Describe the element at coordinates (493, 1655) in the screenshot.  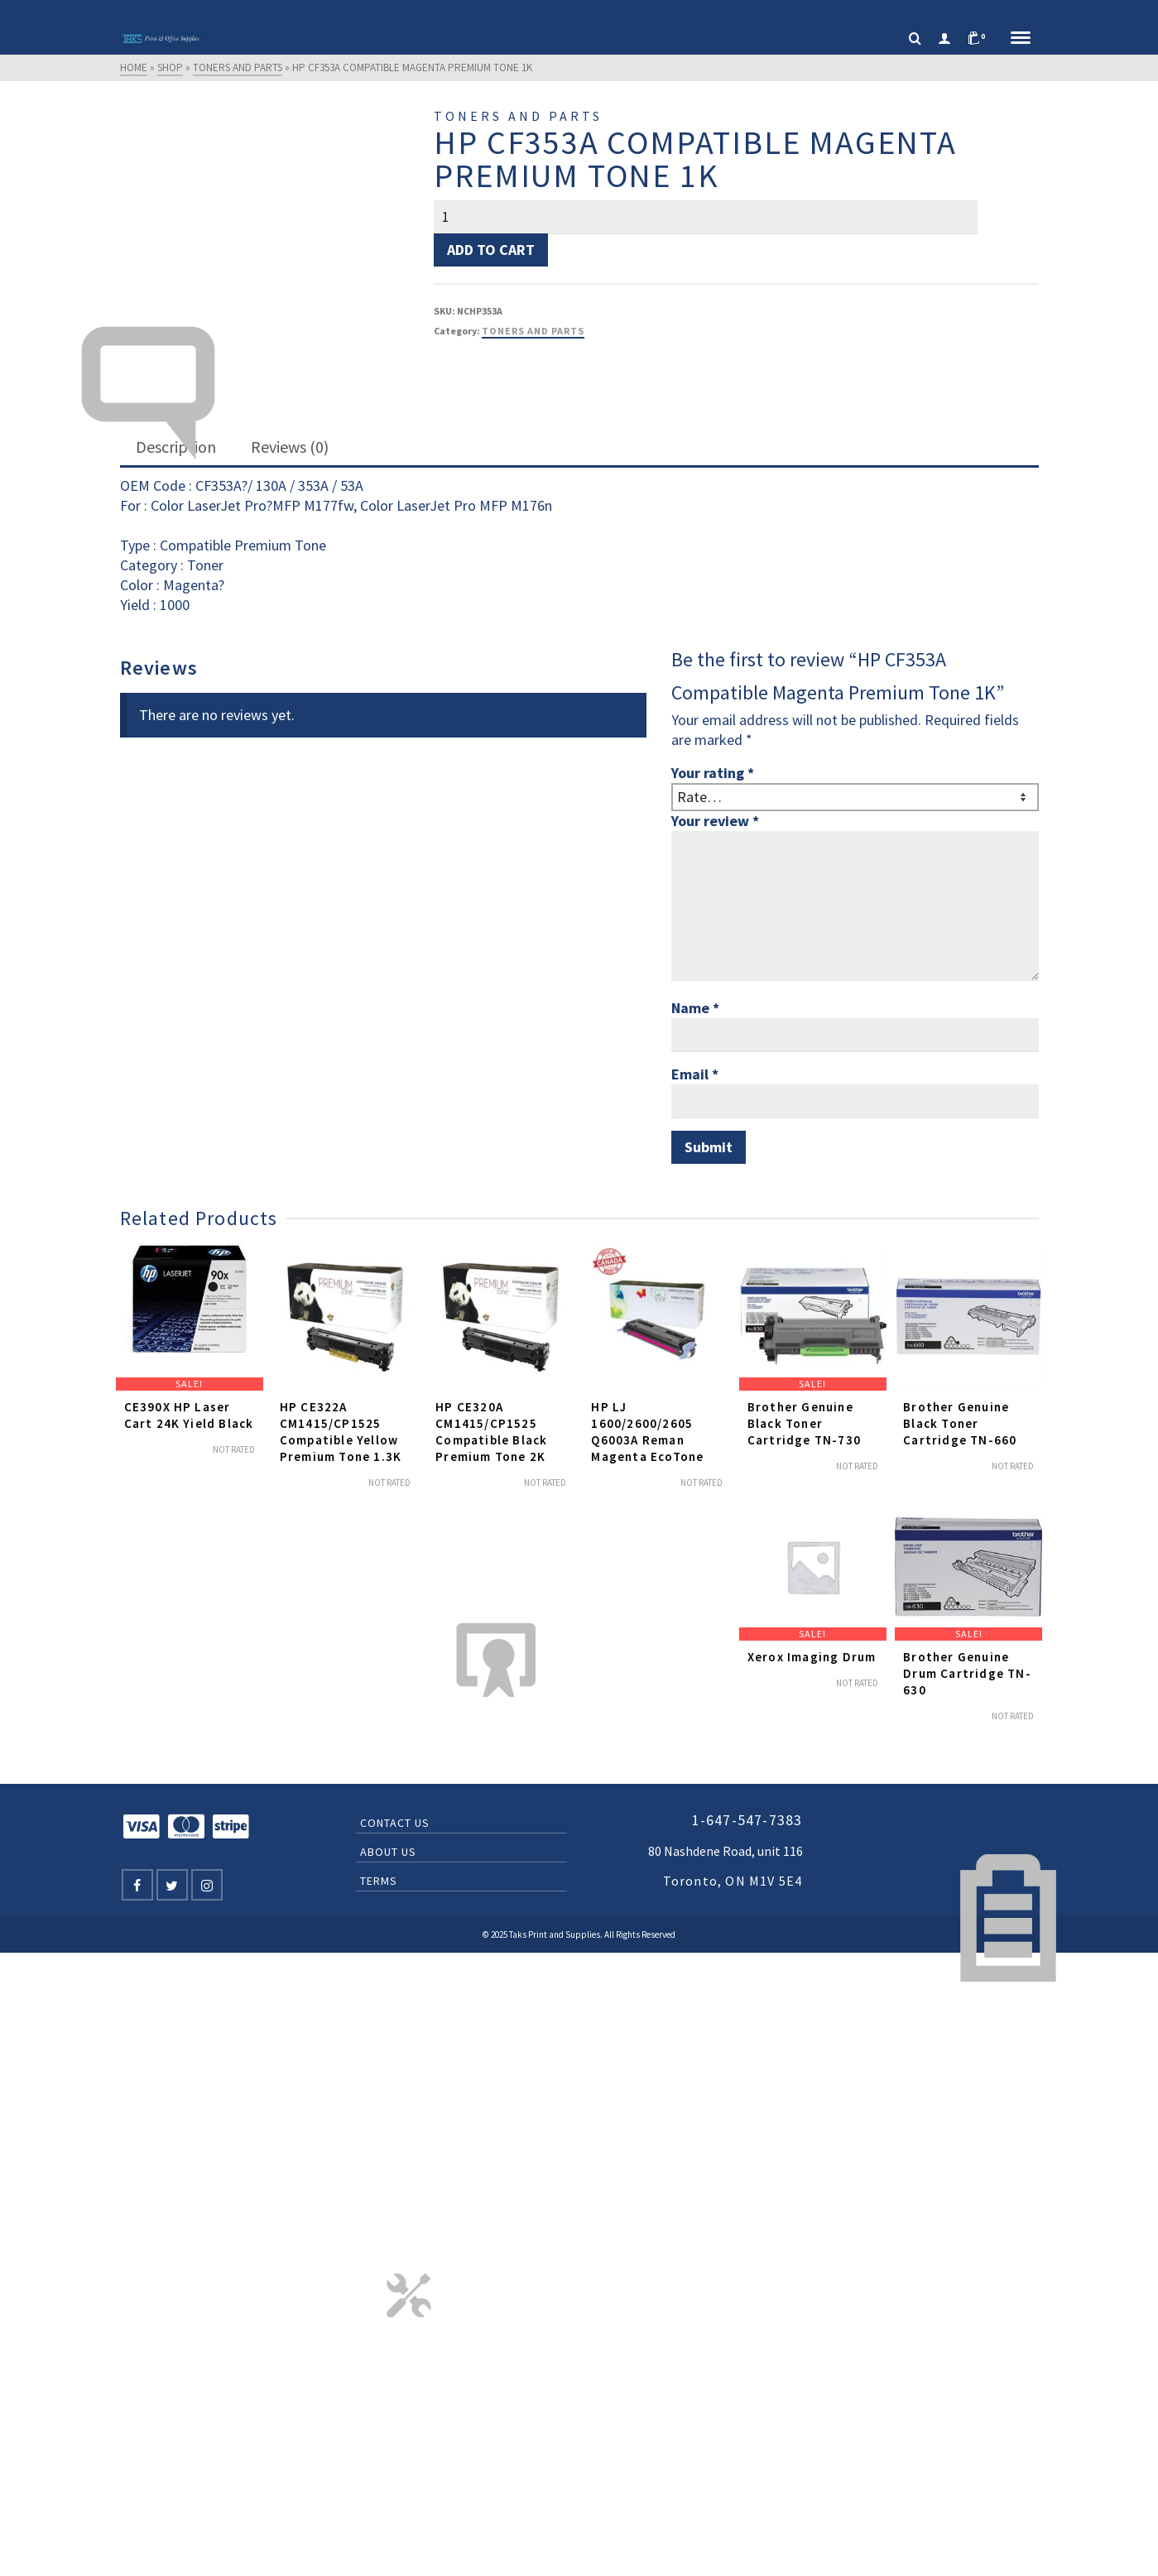
I see `view certificate or credential file` at that location.